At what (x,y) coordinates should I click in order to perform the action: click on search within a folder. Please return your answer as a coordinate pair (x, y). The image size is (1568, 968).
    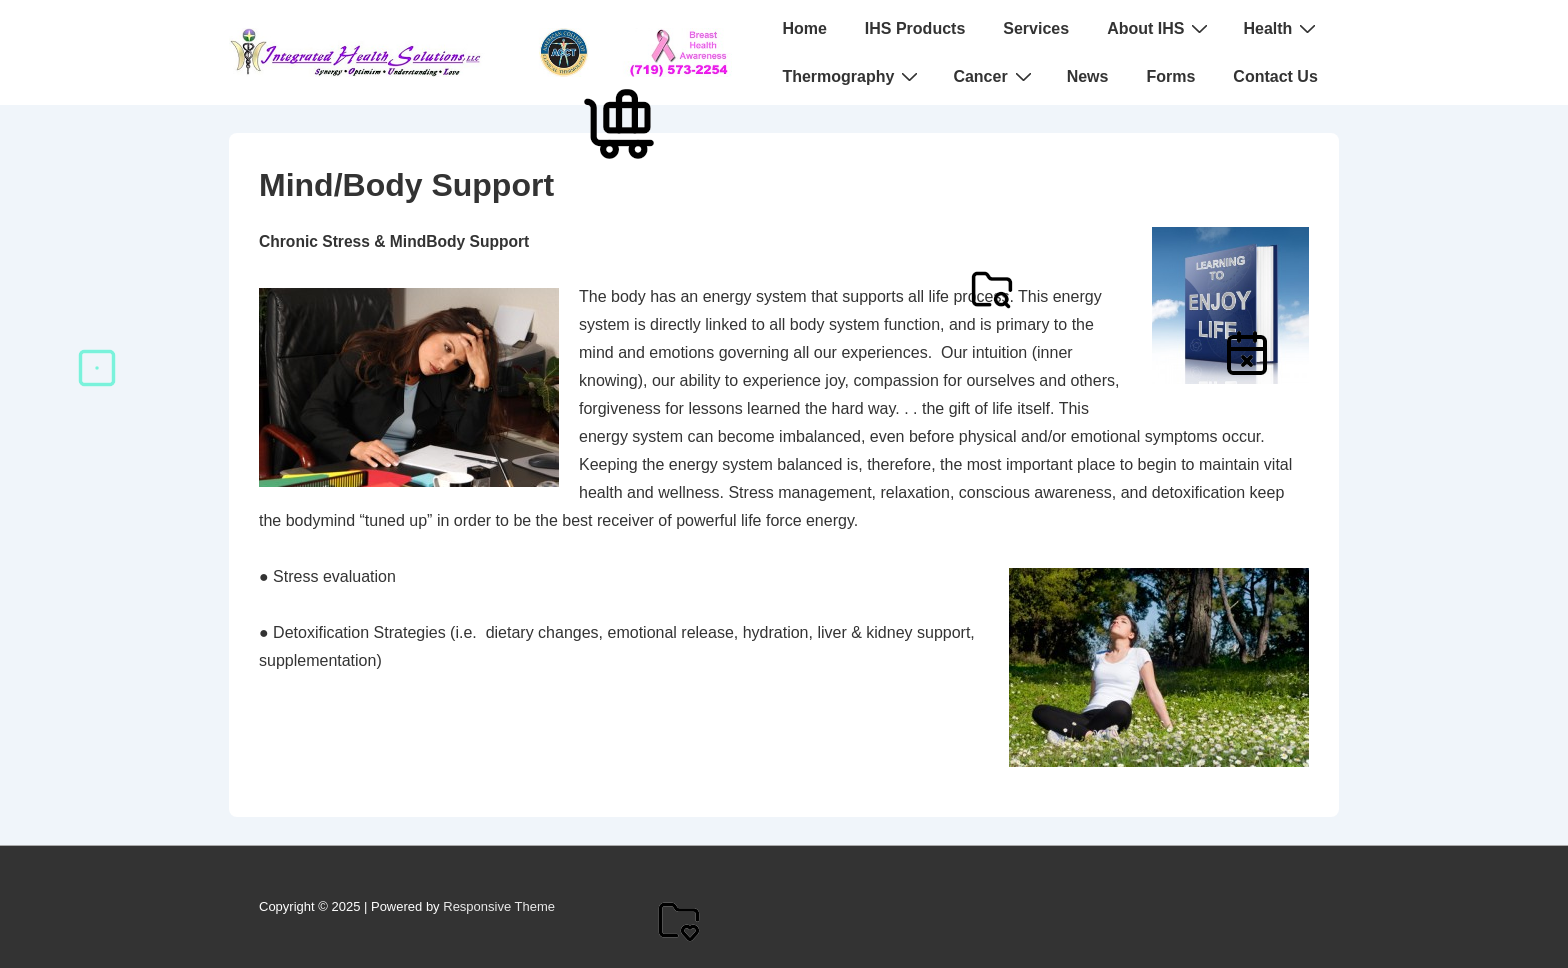
    Looking at the image, I should click on (992, 290).